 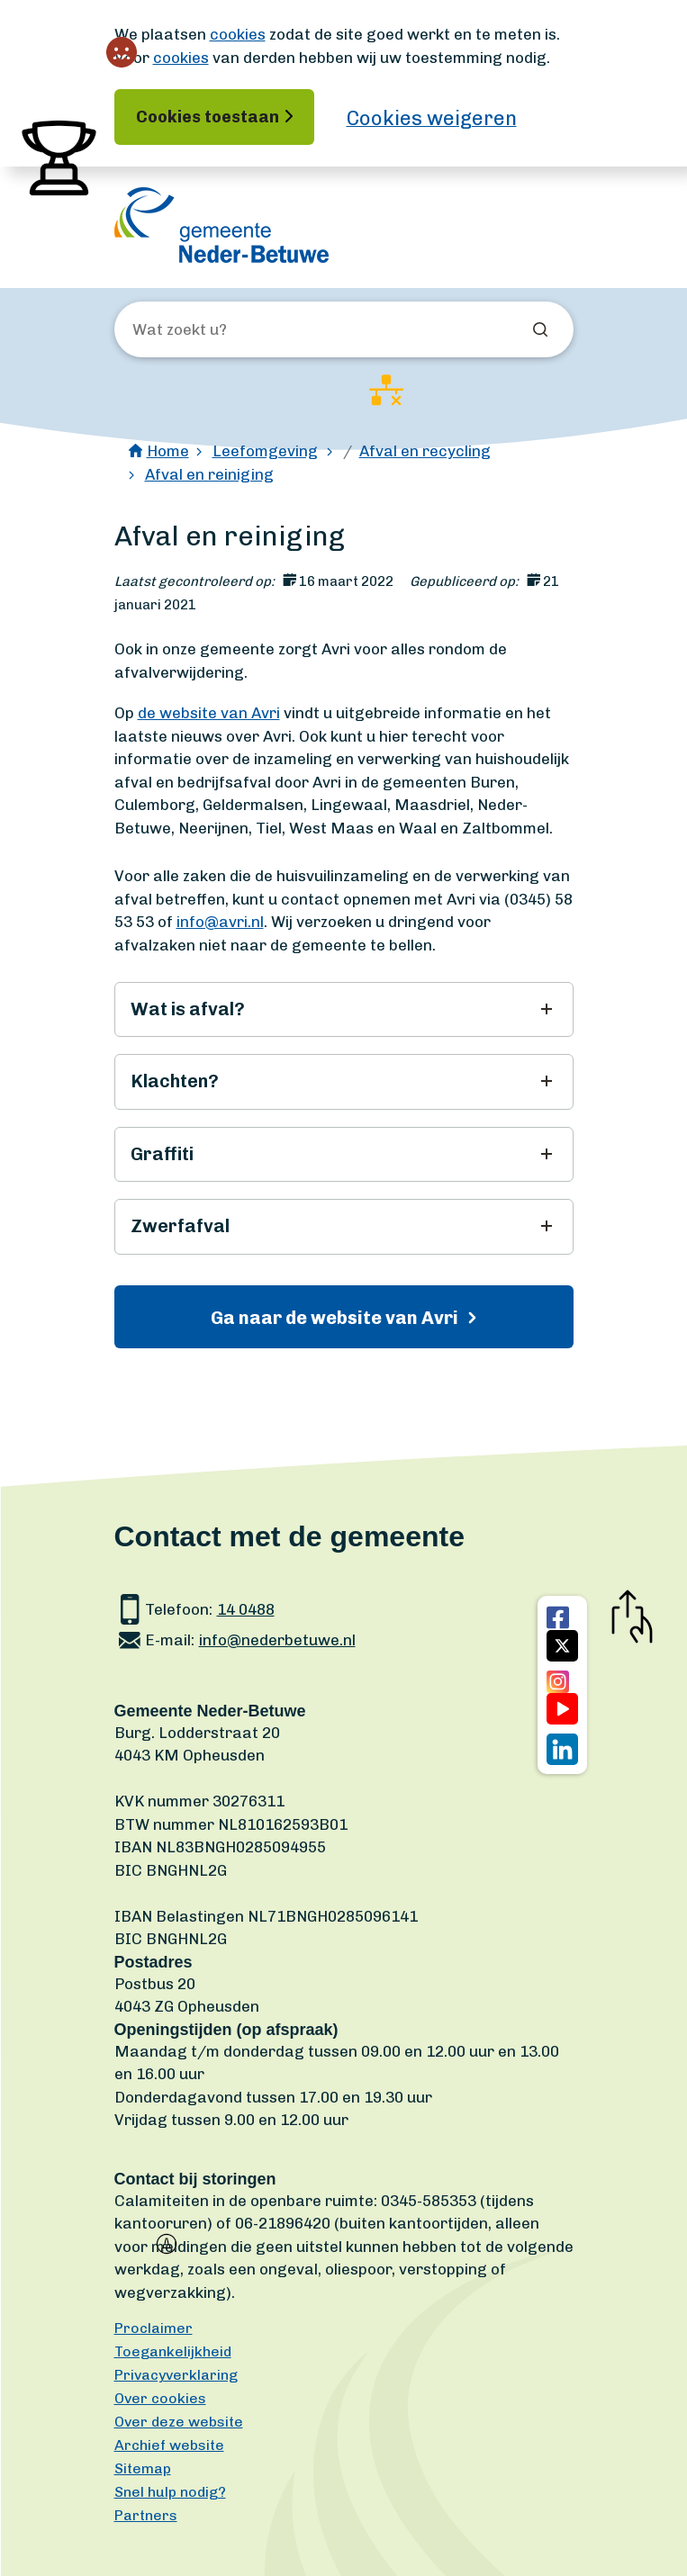 I want to click on select marker or highlighter tool, so click(x=167, y=2244).